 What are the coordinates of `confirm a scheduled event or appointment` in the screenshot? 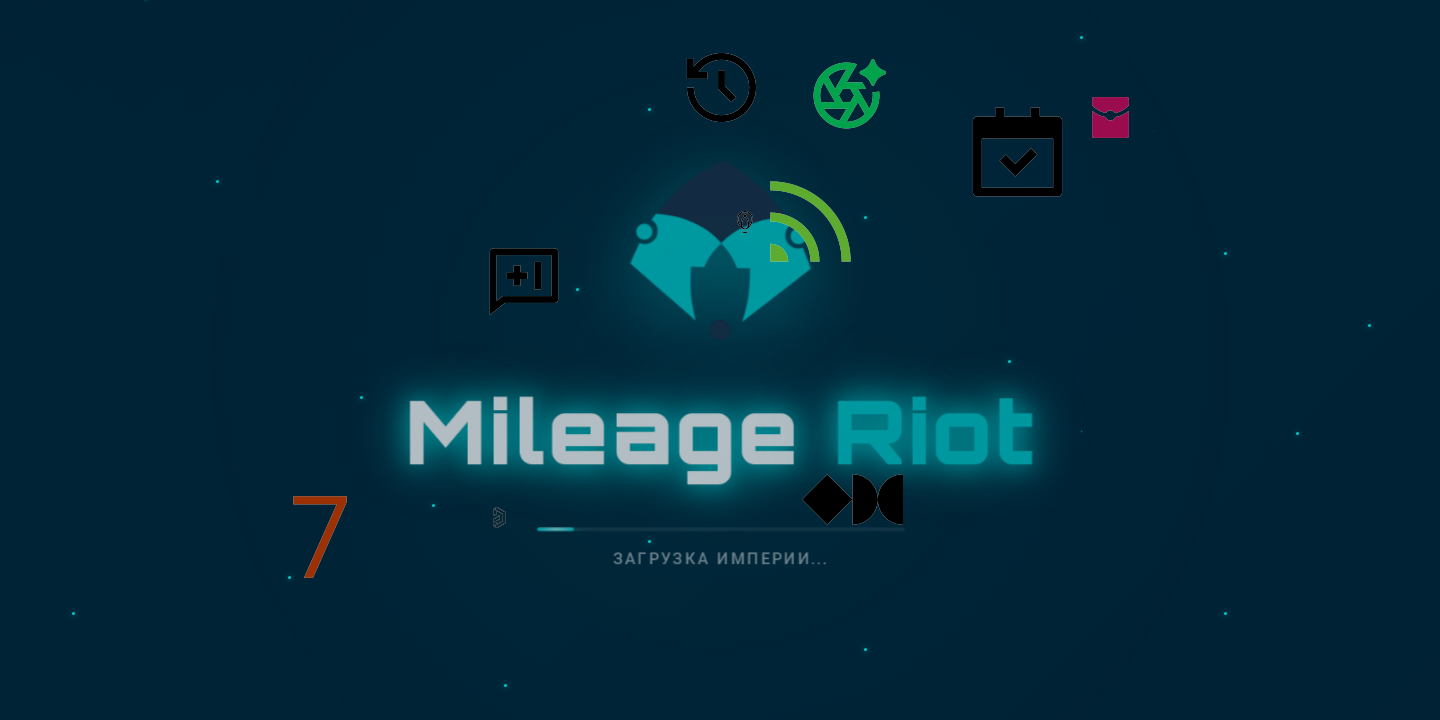 It's located at (1017, 156).